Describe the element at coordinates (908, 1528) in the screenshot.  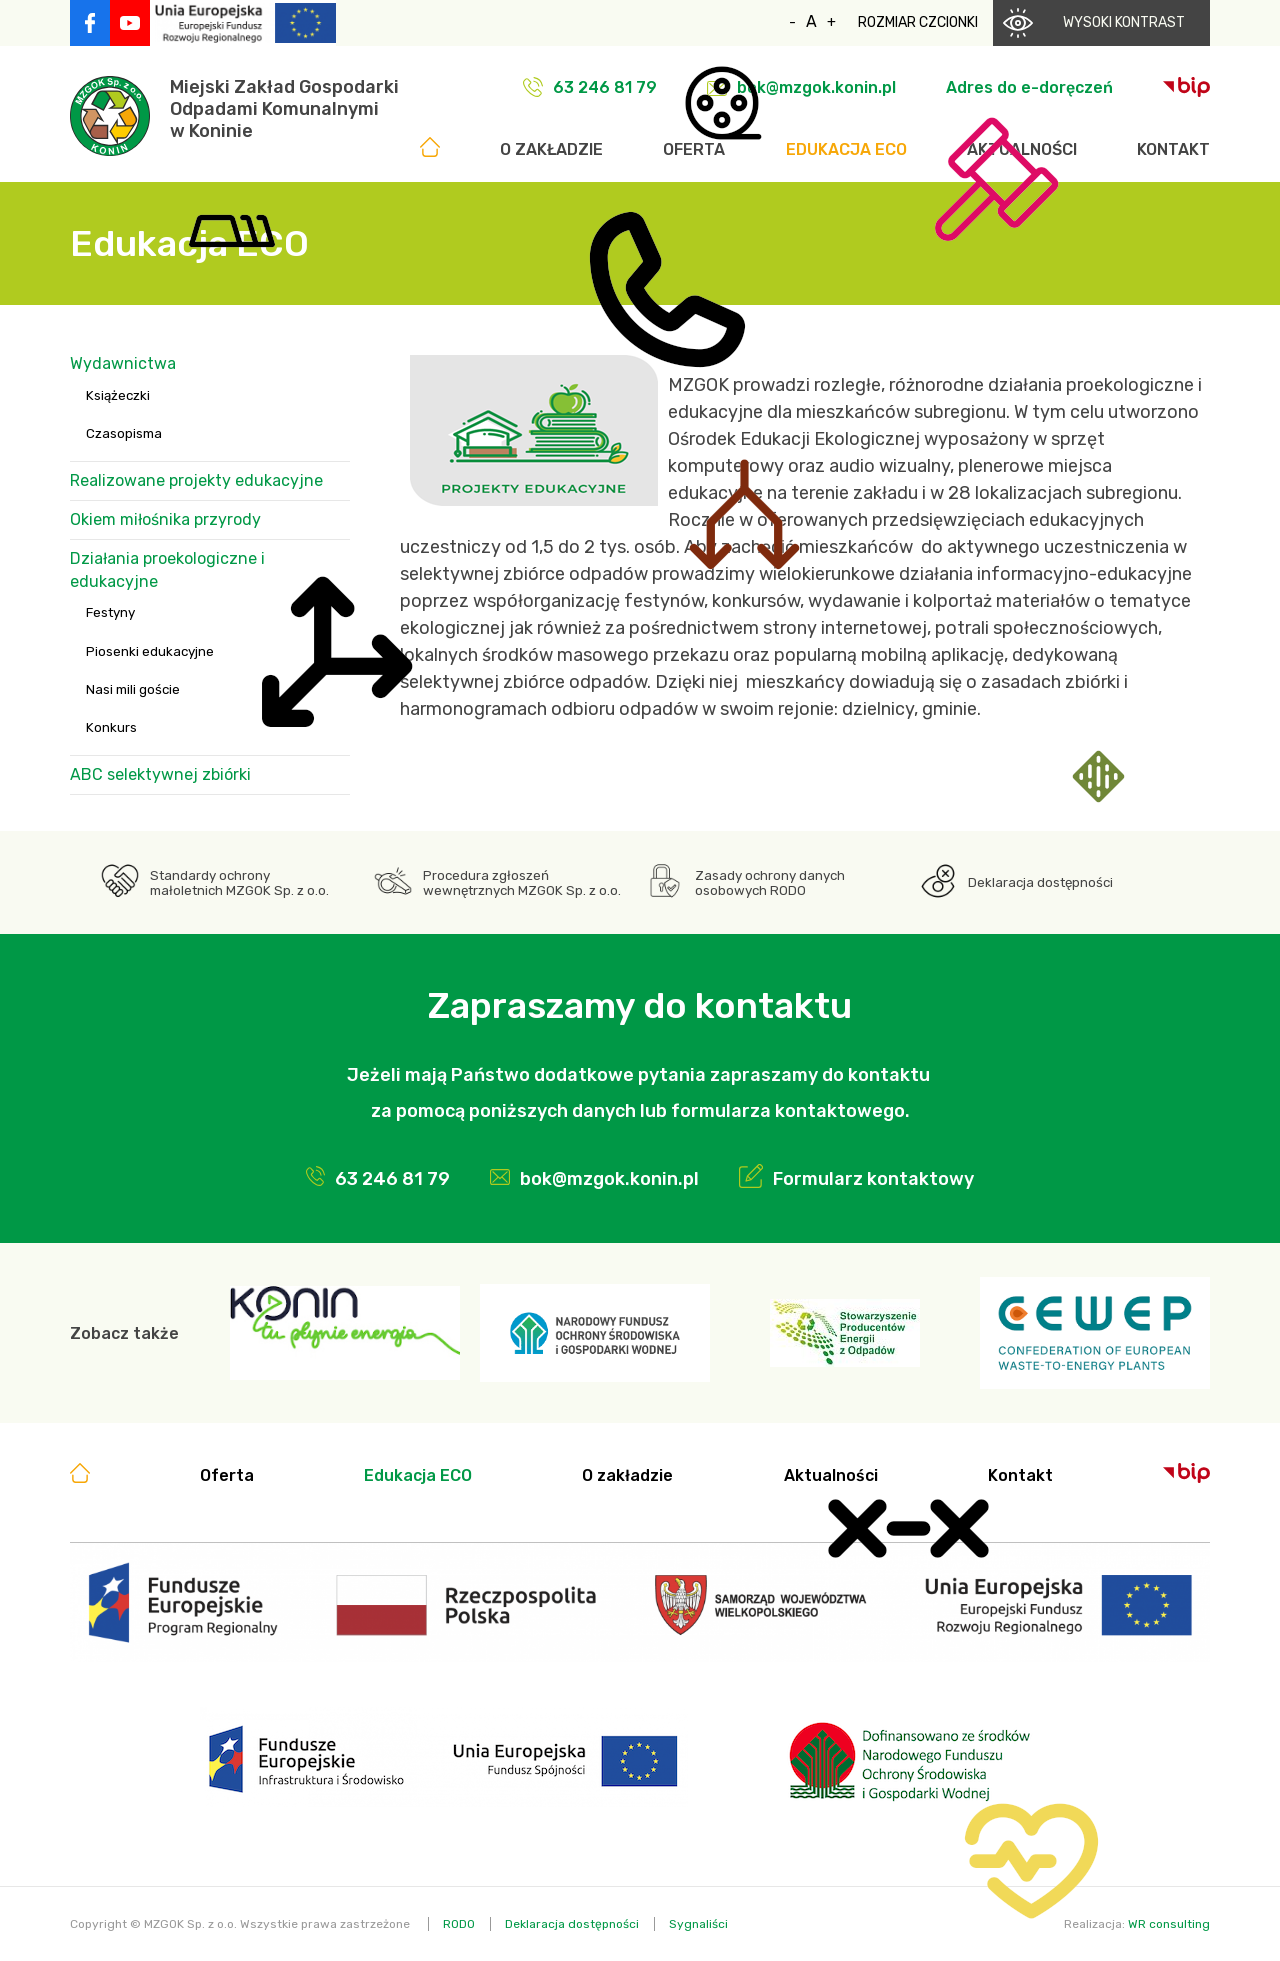
I see `perform subtraction operation` at that location.